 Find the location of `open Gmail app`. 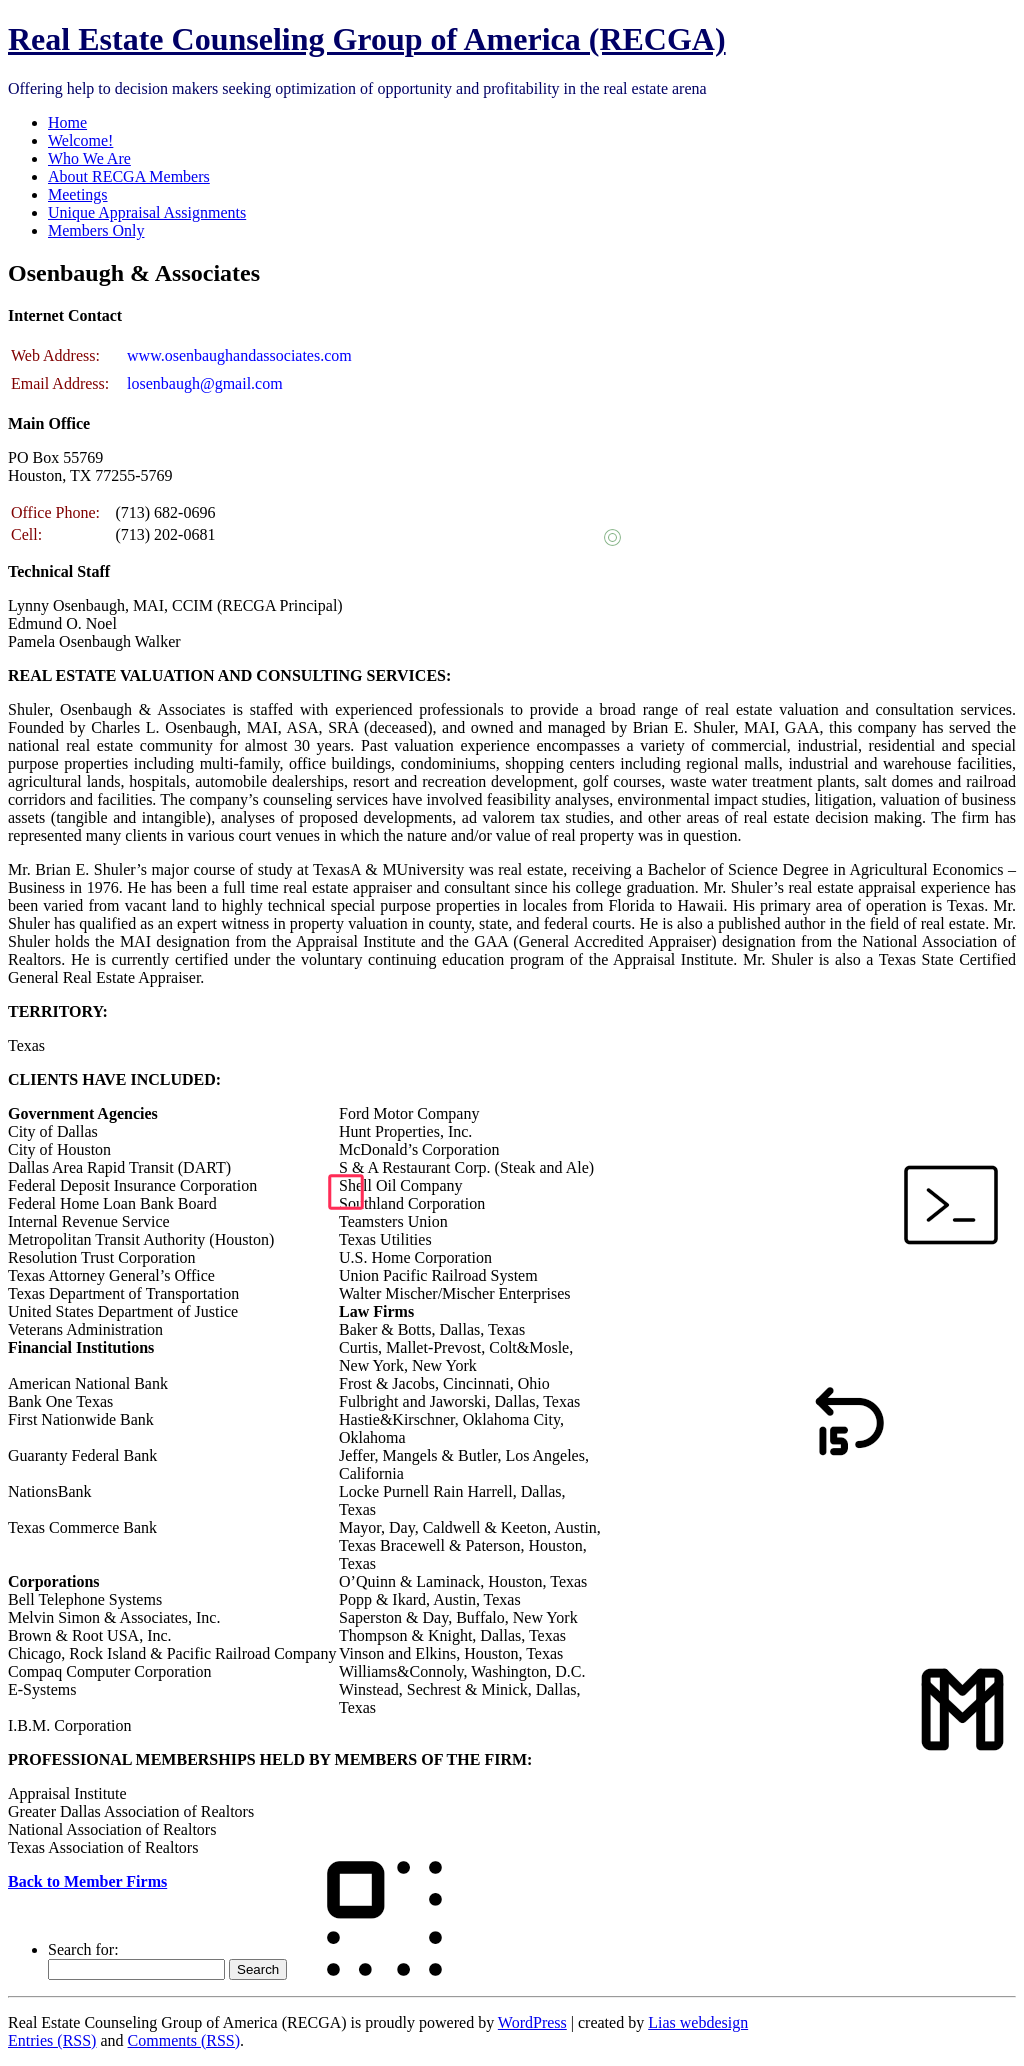

open Gmail app is located at coordinates (962, 1709).